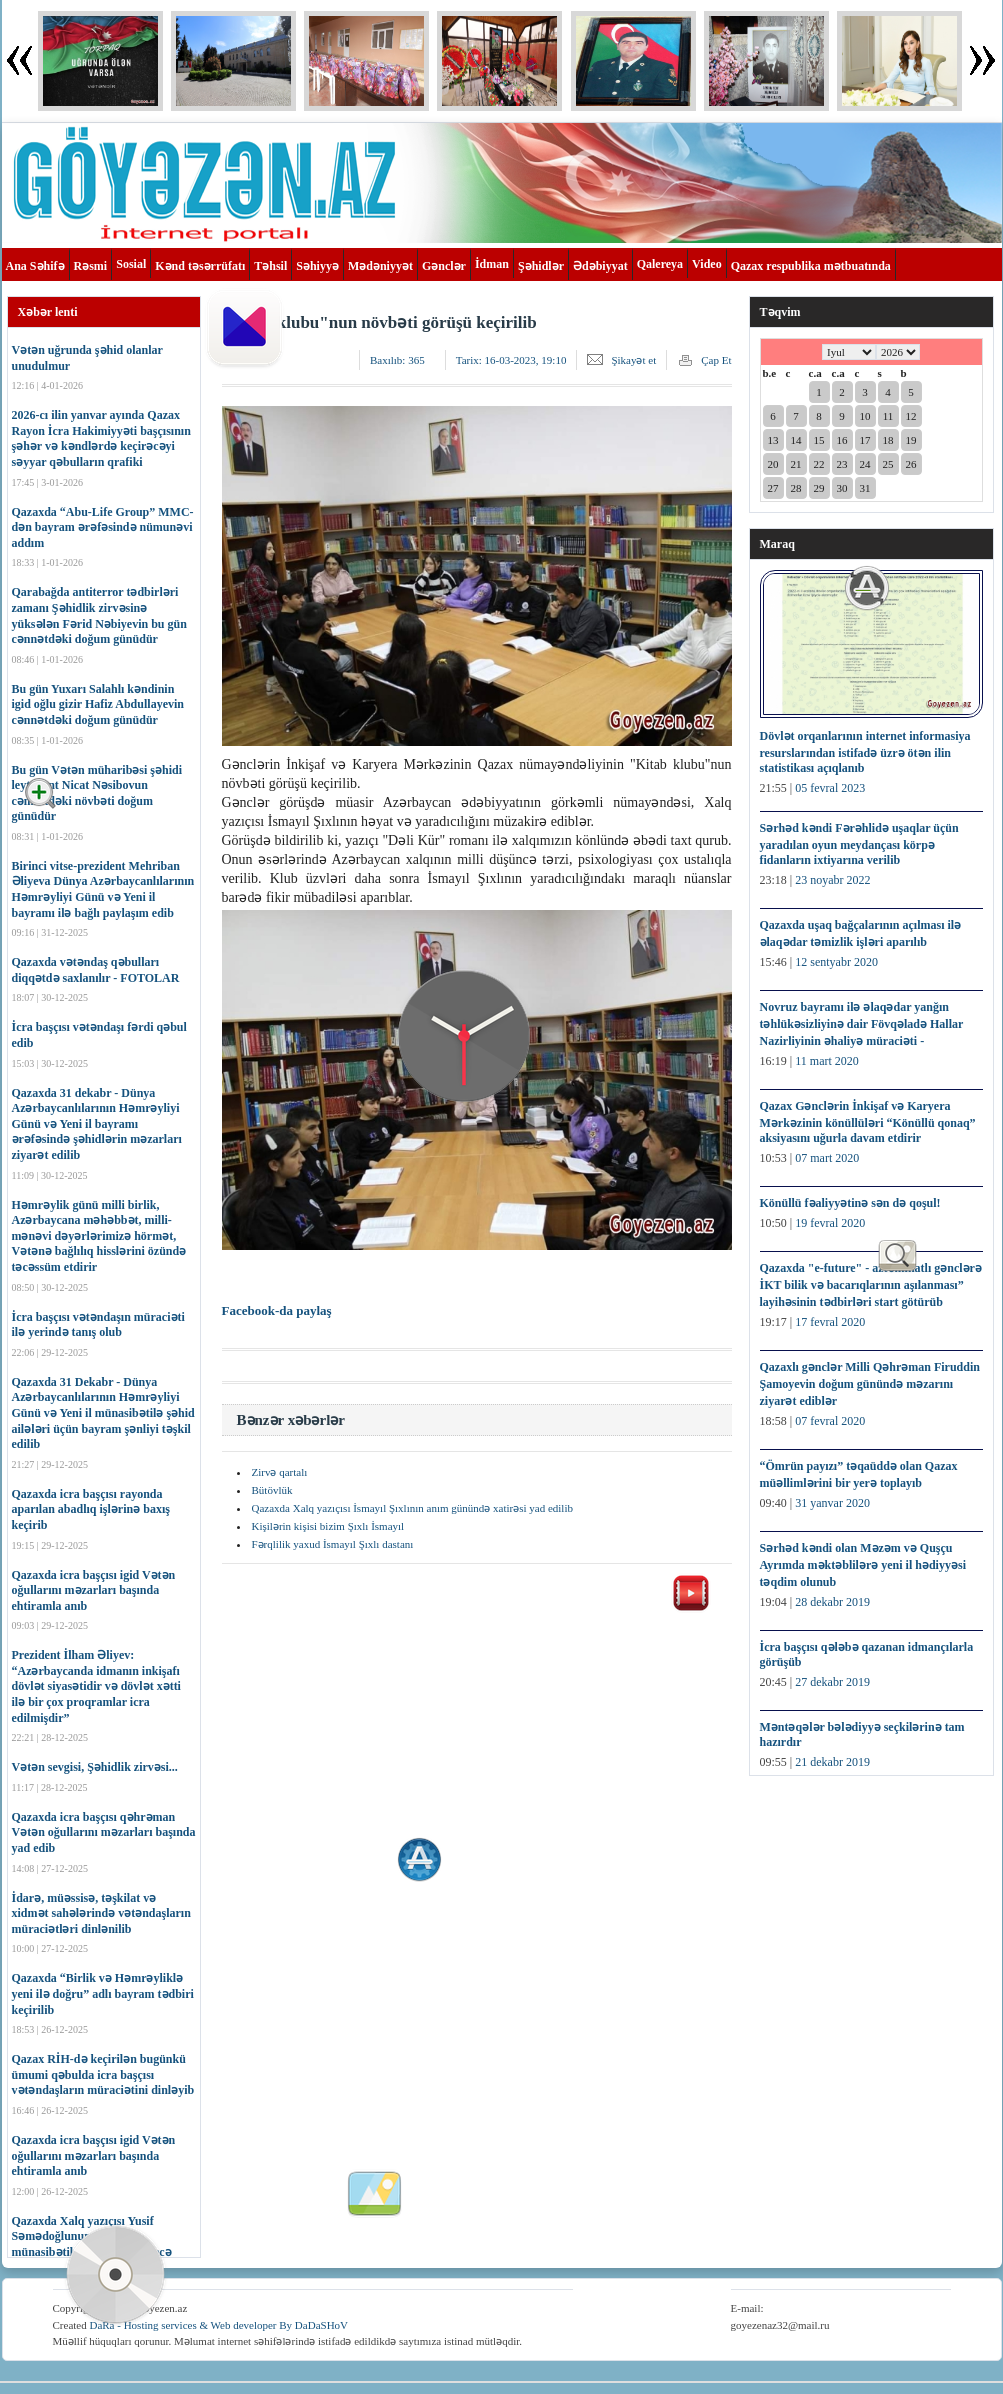 The height and width of the screenshot is (2394, 1003). I want to click on zoom in on the current view, so click(40, 793).